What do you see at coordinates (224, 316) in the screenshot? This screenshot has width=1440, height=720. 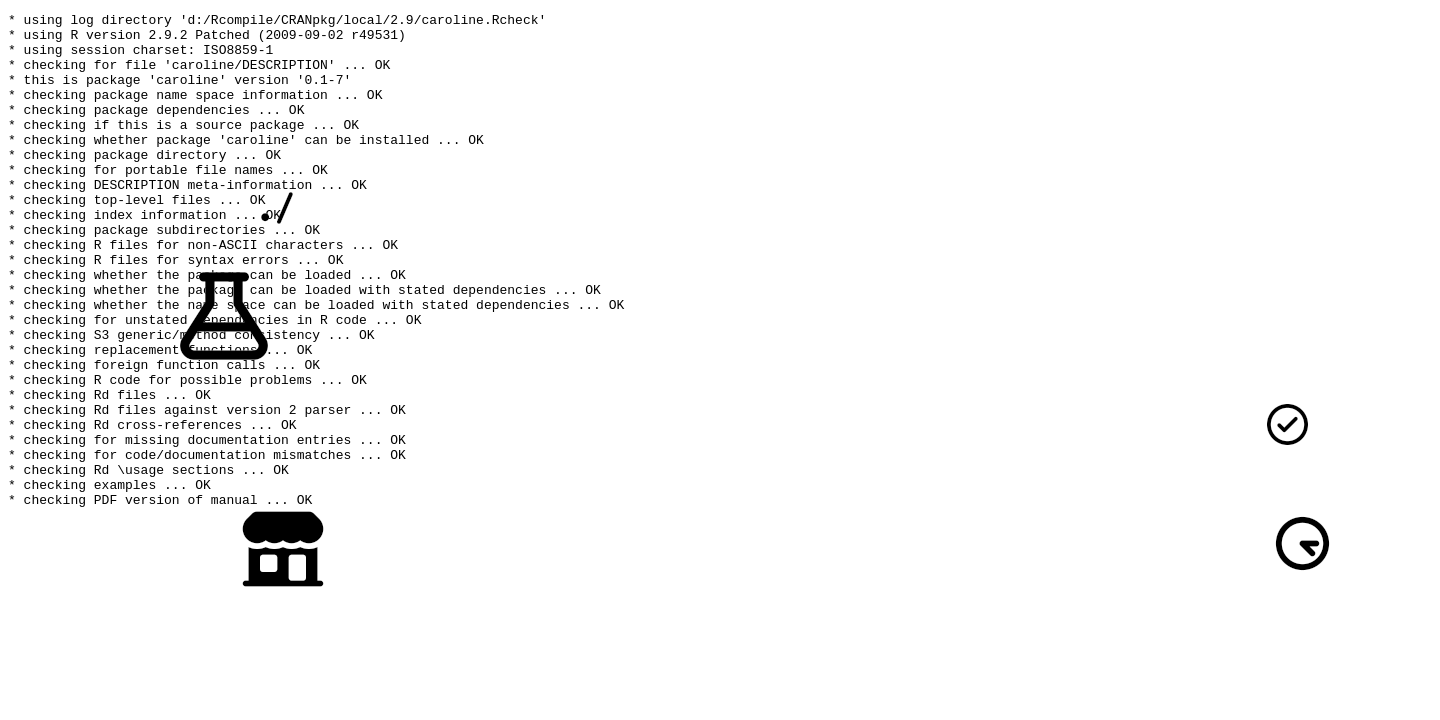 I see `access experimental or beta features` at bounding box center [224, 316].